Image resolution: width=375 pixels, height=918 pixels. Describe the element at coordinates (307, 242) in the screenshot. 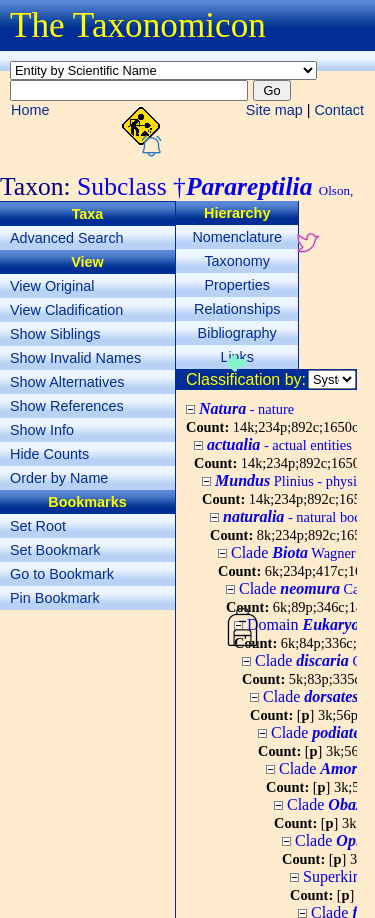

I see `share to twitter` at that location.